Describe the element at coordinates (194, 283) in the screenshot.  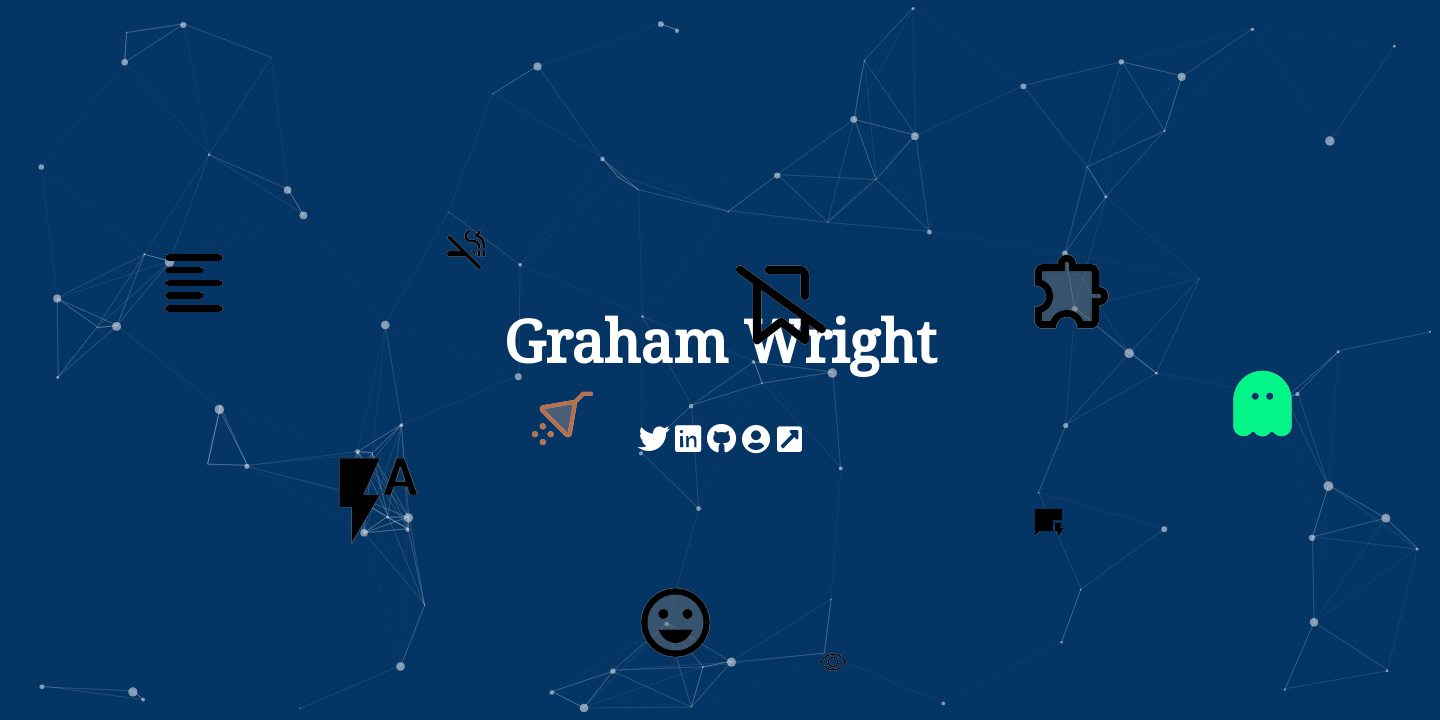
I see `align text to the left` at that location.